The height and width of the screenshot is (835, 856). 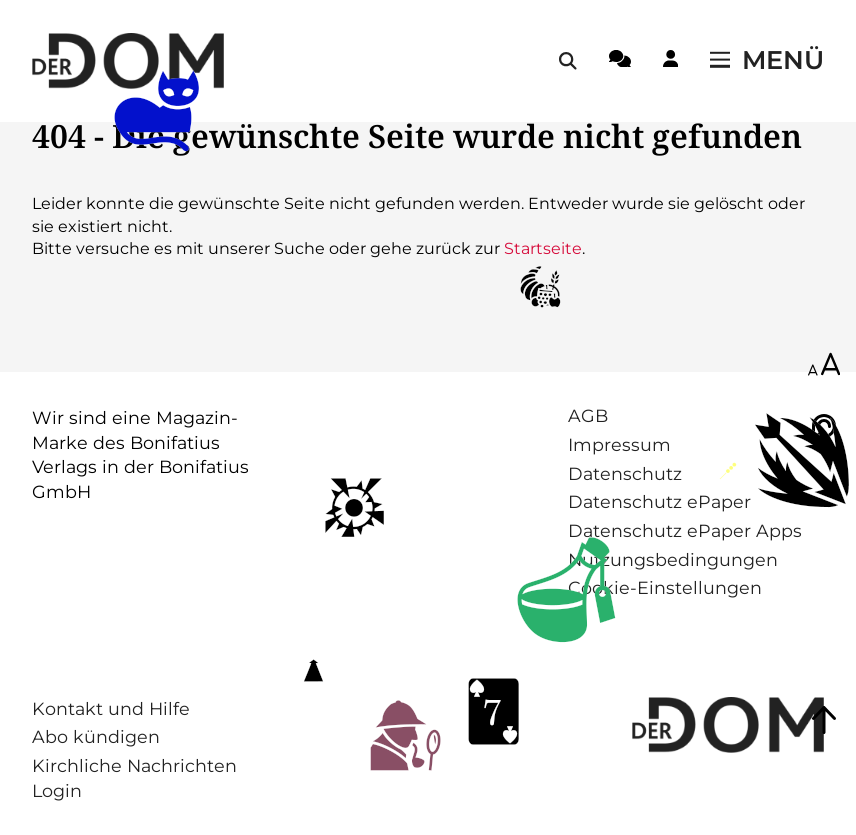 I want to click on Japanese dango food item in a restaurant or food delivery app, so click(x=728, y=471).